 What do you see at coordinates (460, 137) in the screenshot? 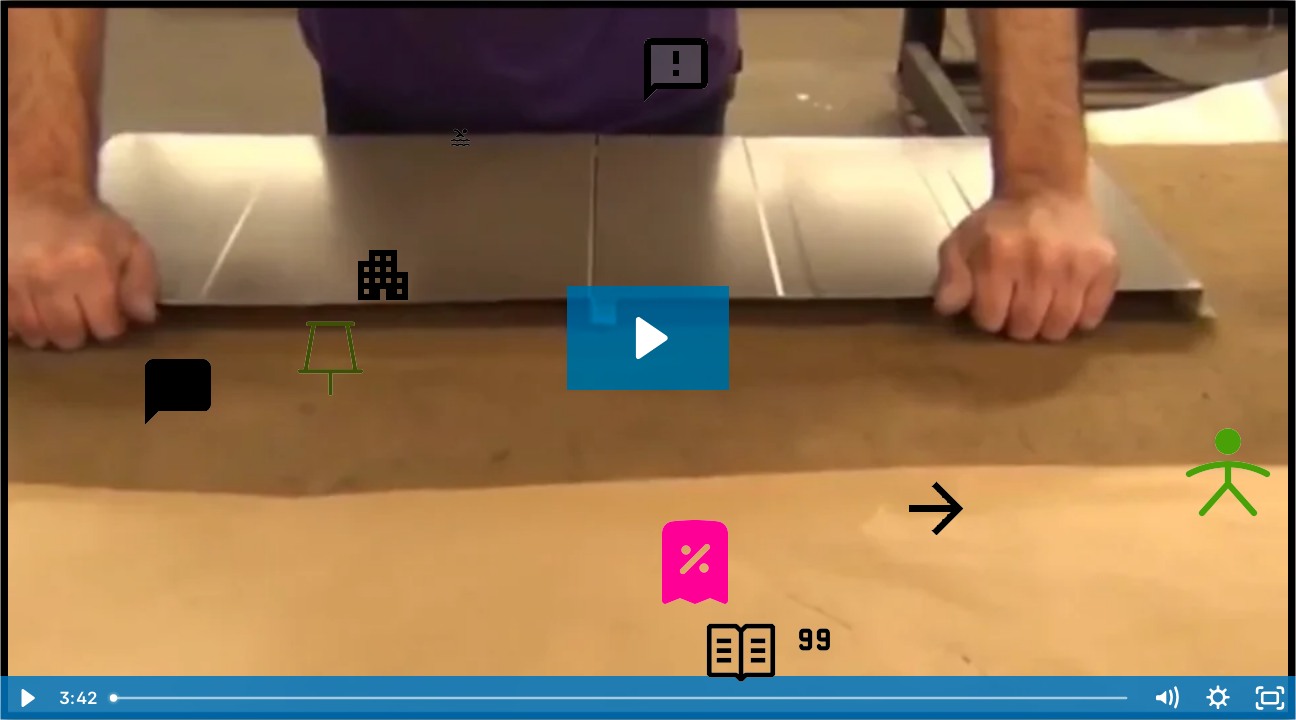
I see `view pool or swimming amenities` at bounding box center [460, 137].